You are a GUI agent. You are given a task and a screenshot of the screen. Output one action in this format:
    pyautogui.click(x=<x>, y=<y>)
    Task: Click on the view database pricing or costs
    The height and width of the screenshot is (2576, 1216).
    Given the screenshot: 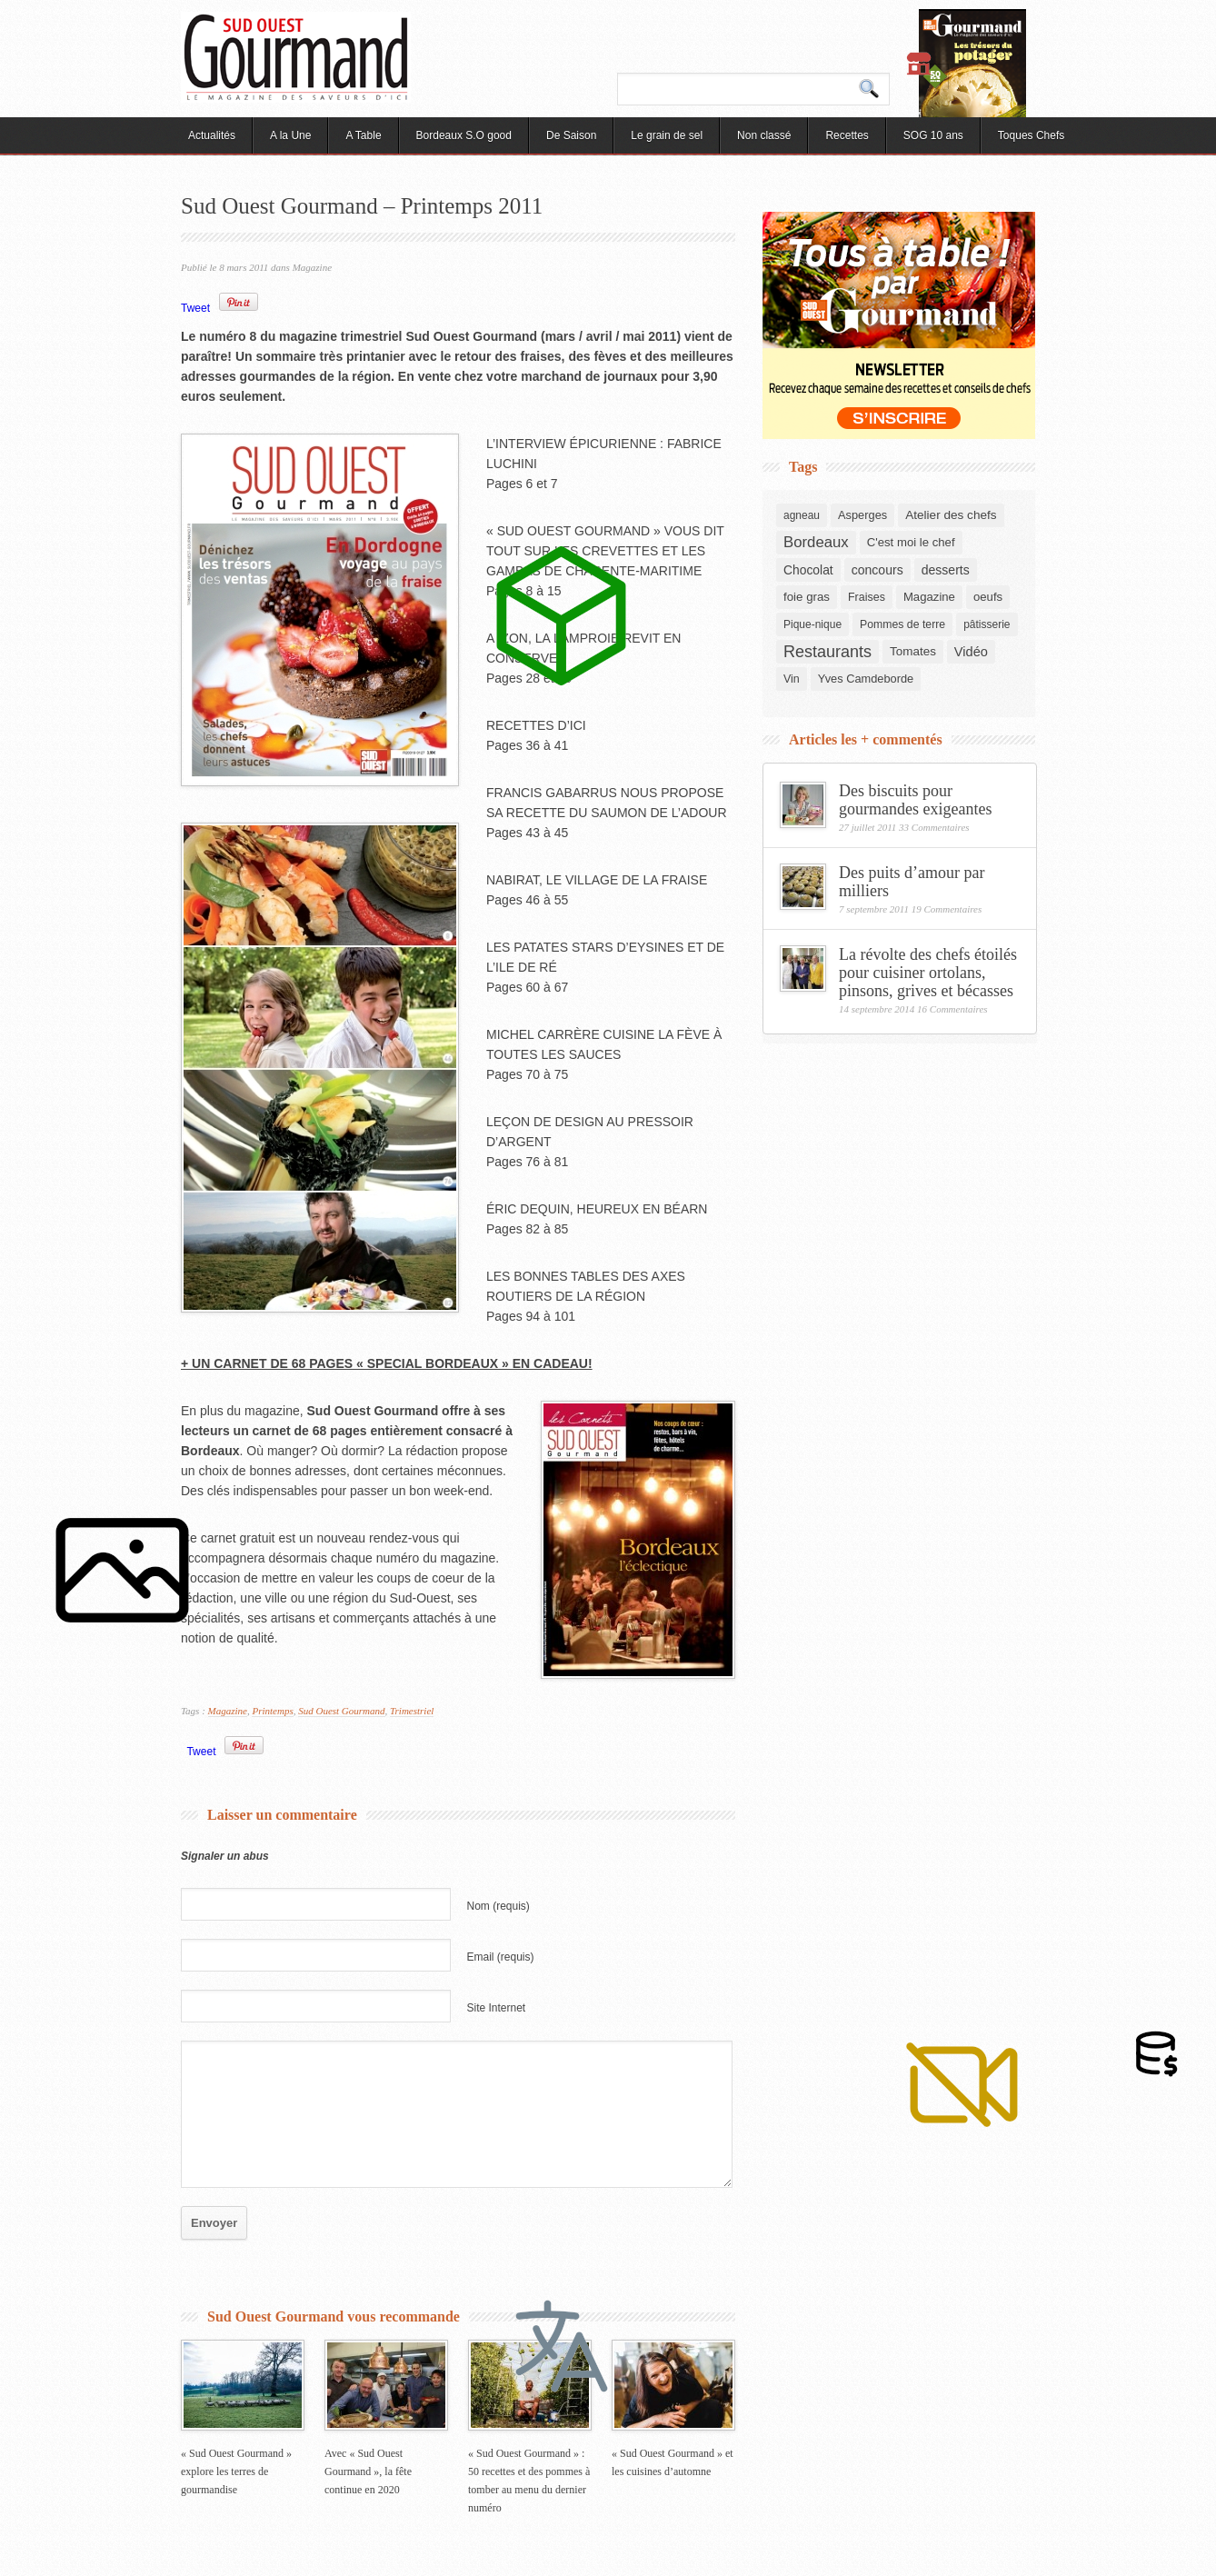 What is the action you would take?
    pyautogui.click(x=1155, y=2052)
    